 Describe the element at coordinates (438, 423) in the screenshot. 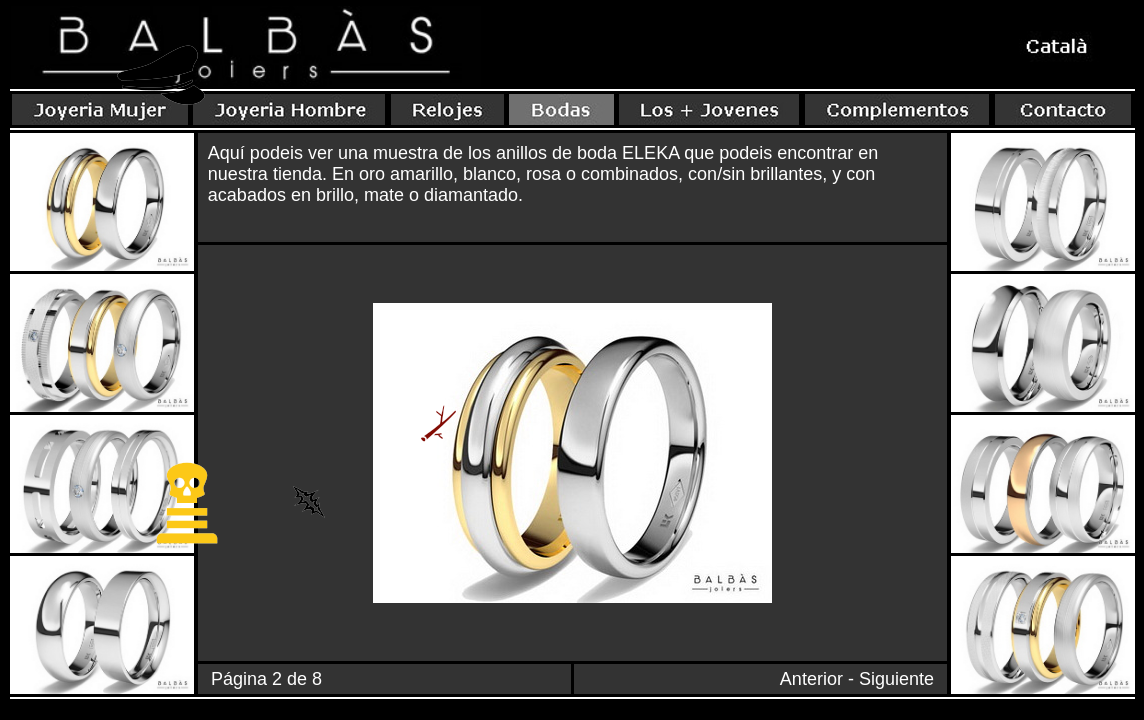

I see `wooden stick or branch resource item` at that location.